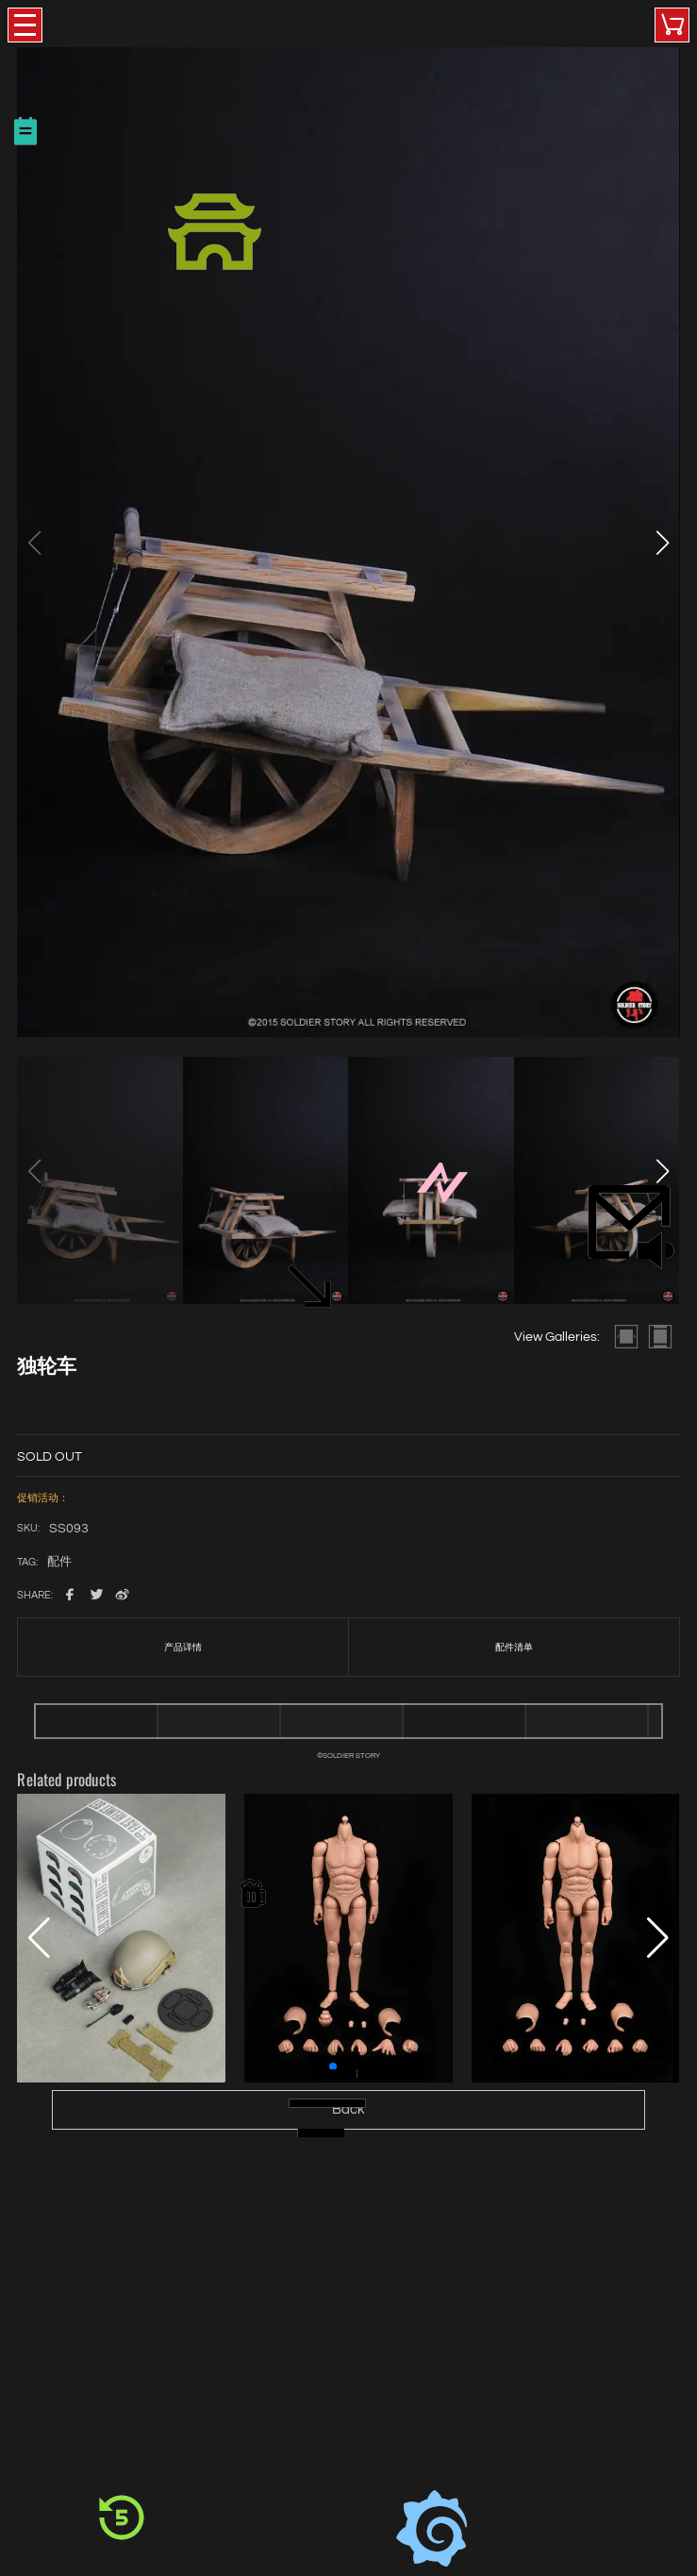 The image size is (697, 2576). What do you see at coordinates (629, 1222) in the screenshot?
I see `manage email notification sounds` at bounding box center [629, 1222].